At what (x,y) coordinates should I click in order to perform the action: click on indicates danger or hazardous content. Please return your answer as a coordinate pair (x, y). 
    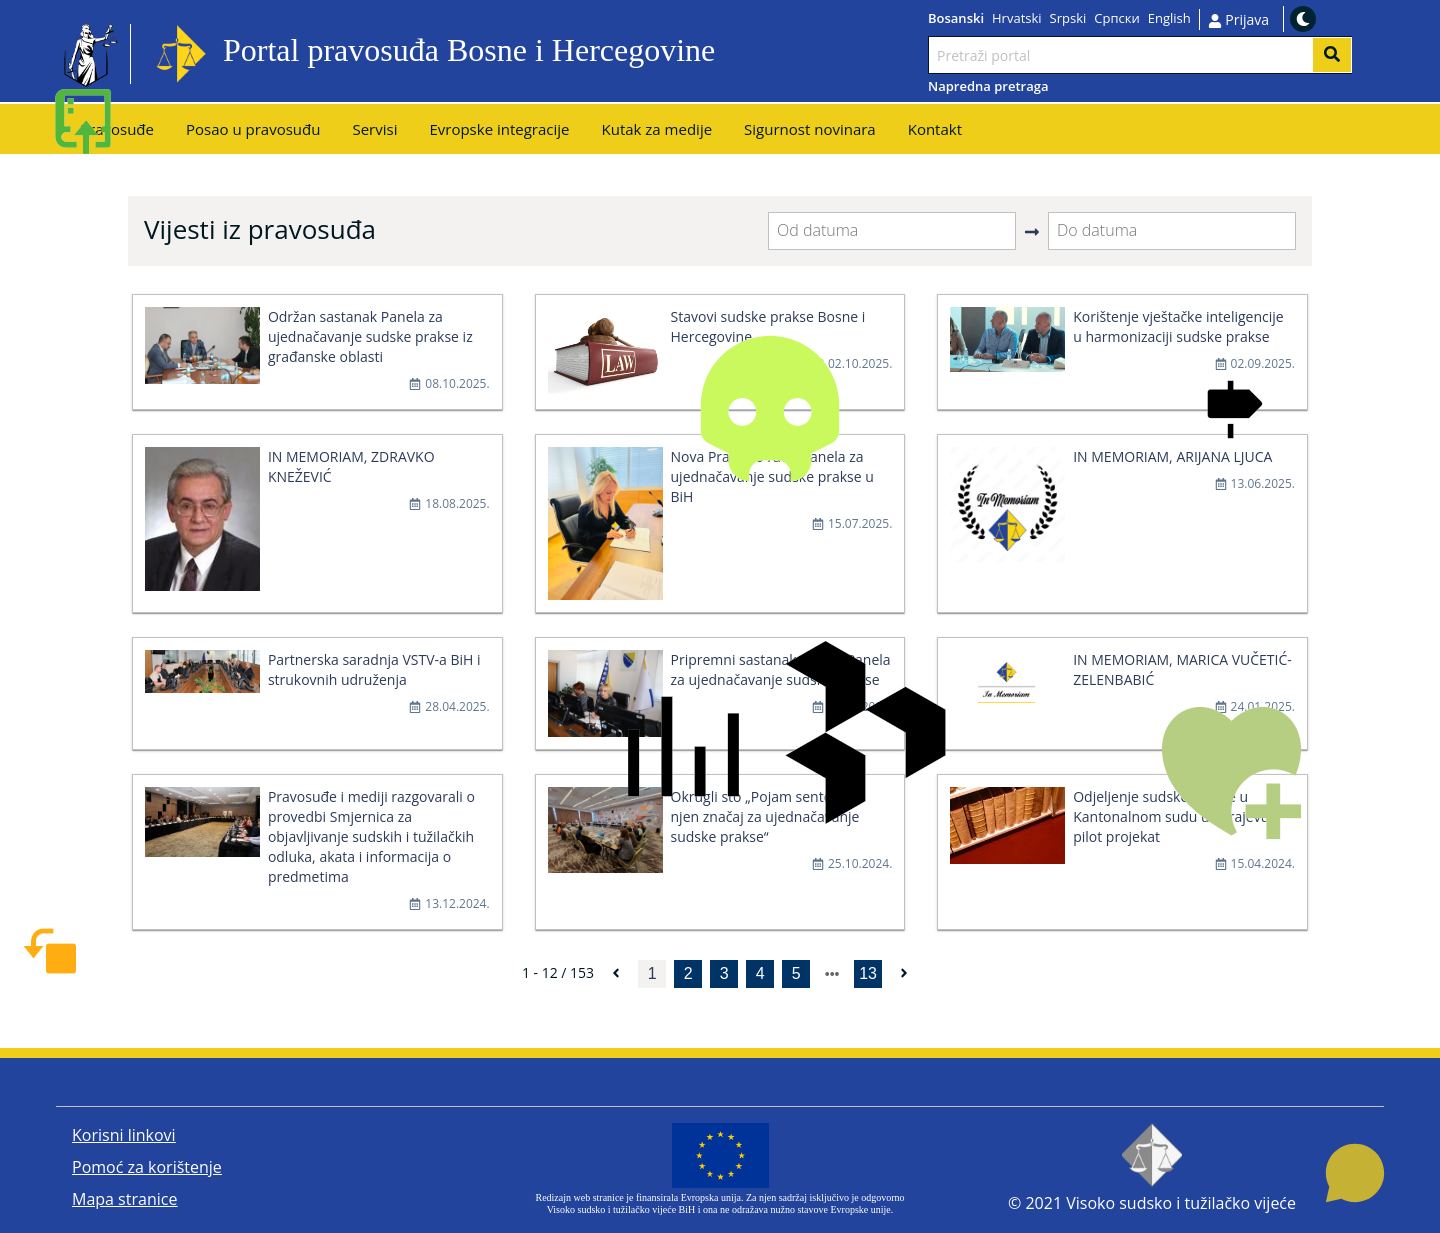
    Looking at the image, I should click on (770, 405).